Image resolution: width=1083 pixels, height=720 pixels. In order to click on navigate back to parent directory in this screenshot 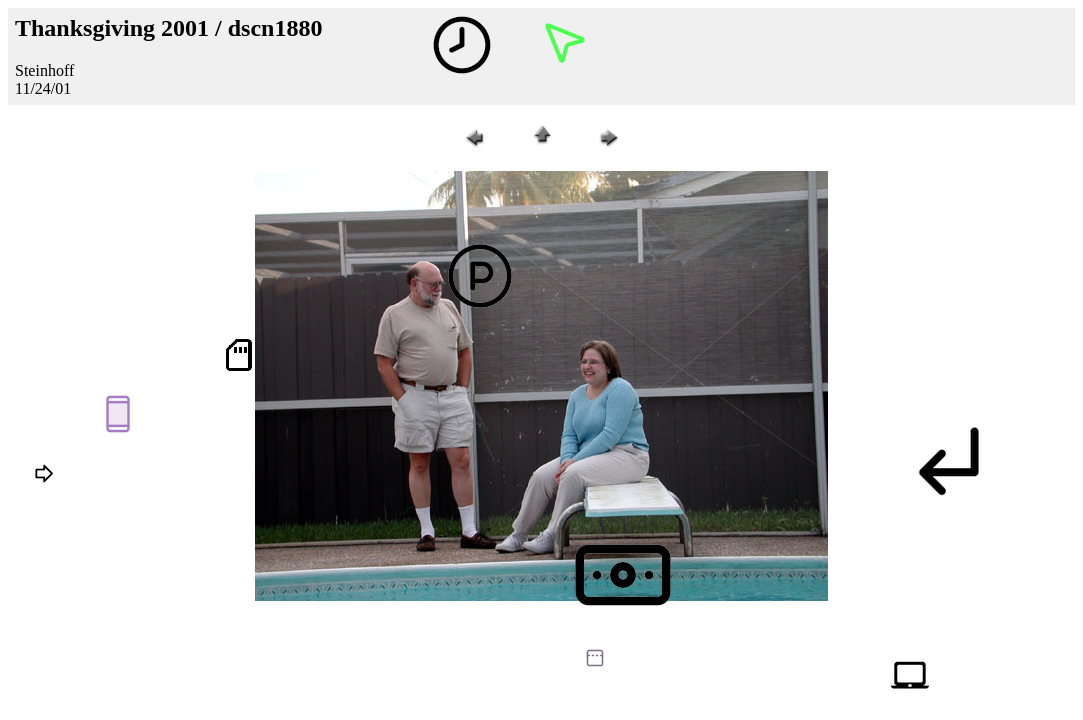, I will do `click(946, 460)`.